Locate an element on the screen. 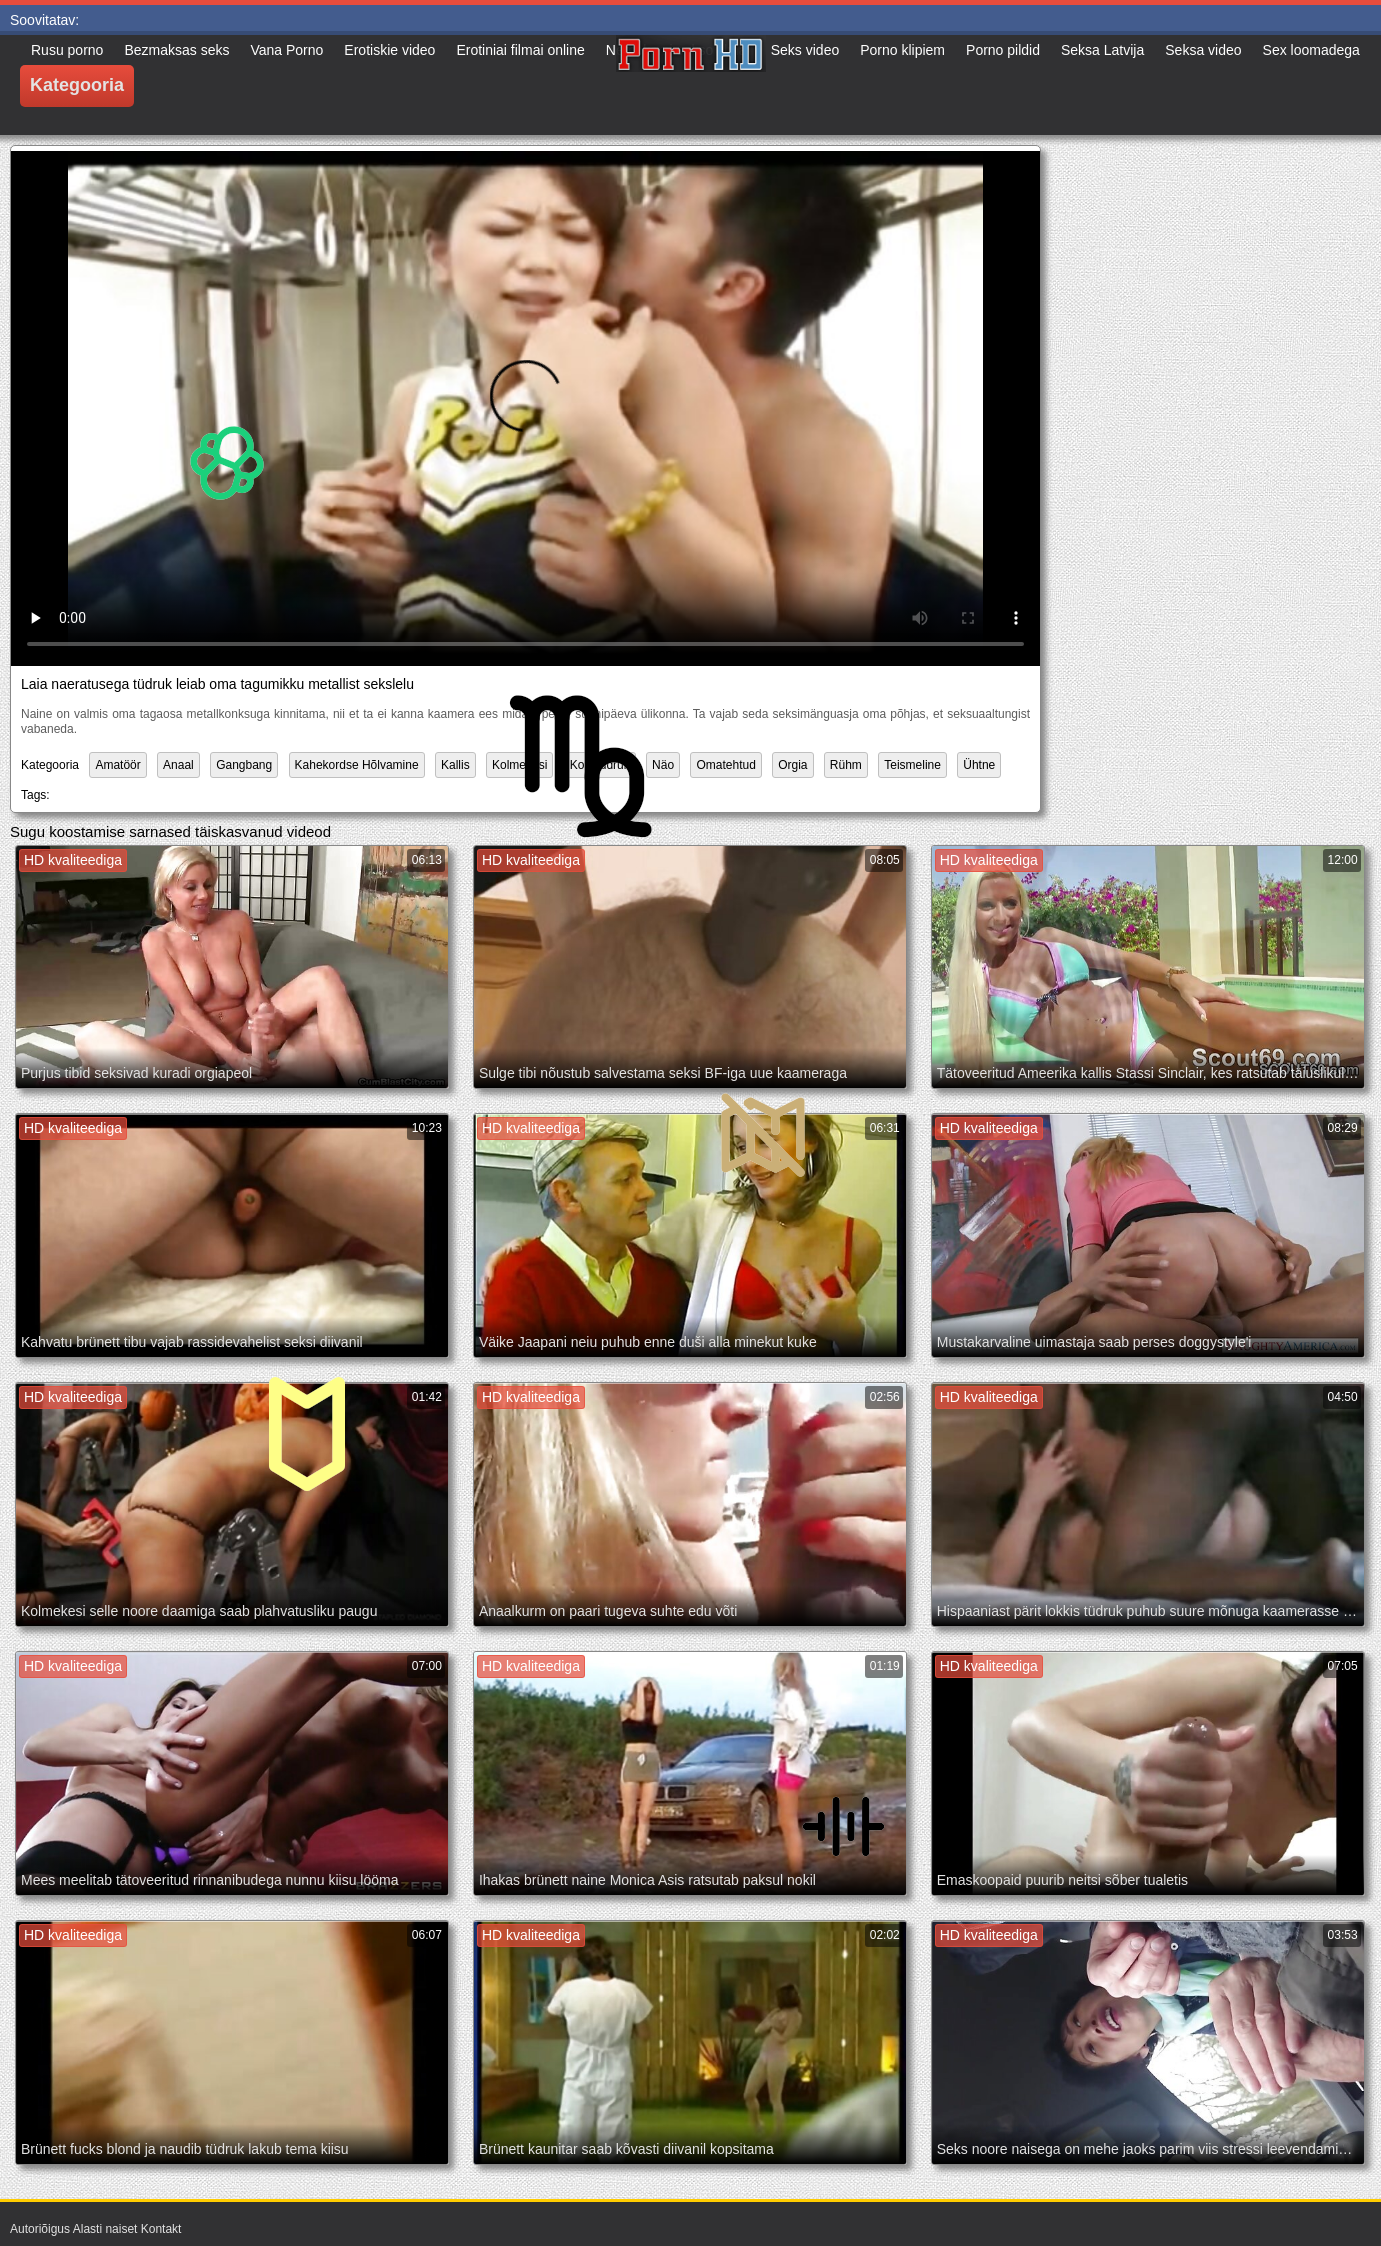 This screenshot has width=1381, height=2246. view battery circuit or power connection status is located at coordinates (843, 1826).